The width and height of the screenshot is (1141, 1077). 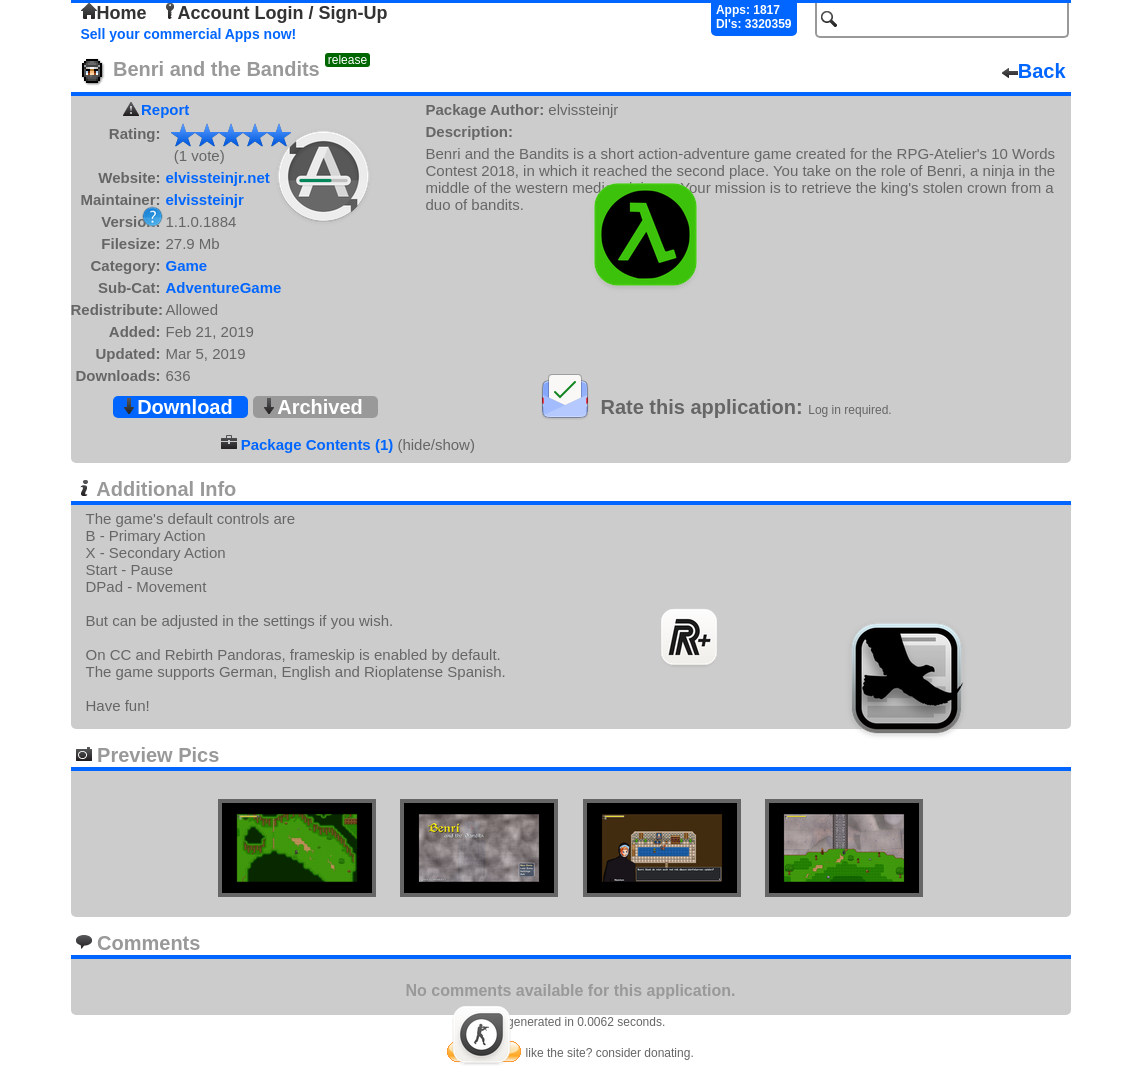 I want to click on launch counter-strike: global offensive, so click(x=481, y=1034).